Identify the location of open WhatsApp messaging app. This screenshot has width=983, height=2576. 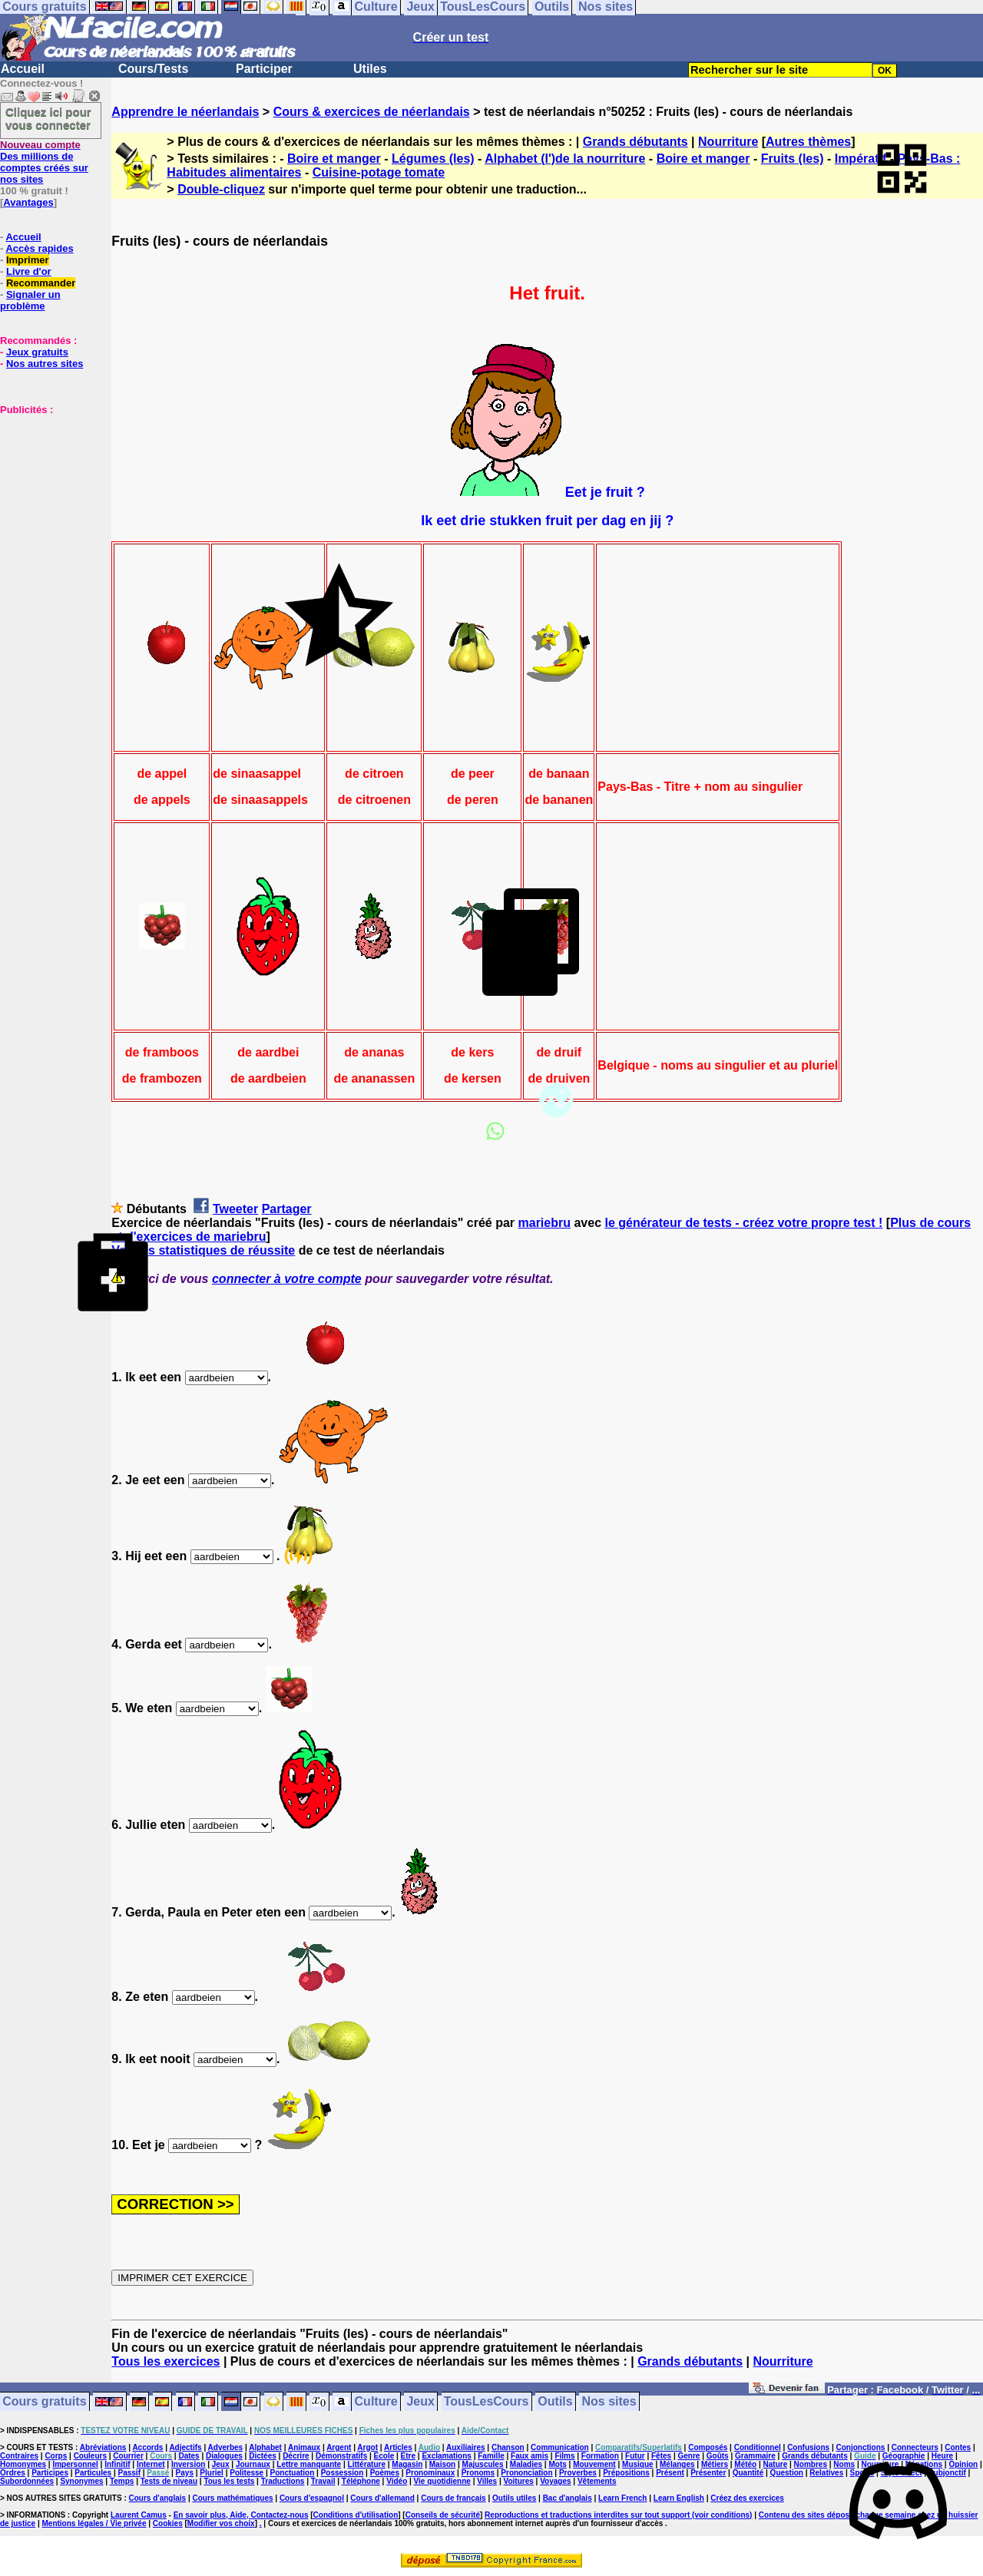
(495, 1131).